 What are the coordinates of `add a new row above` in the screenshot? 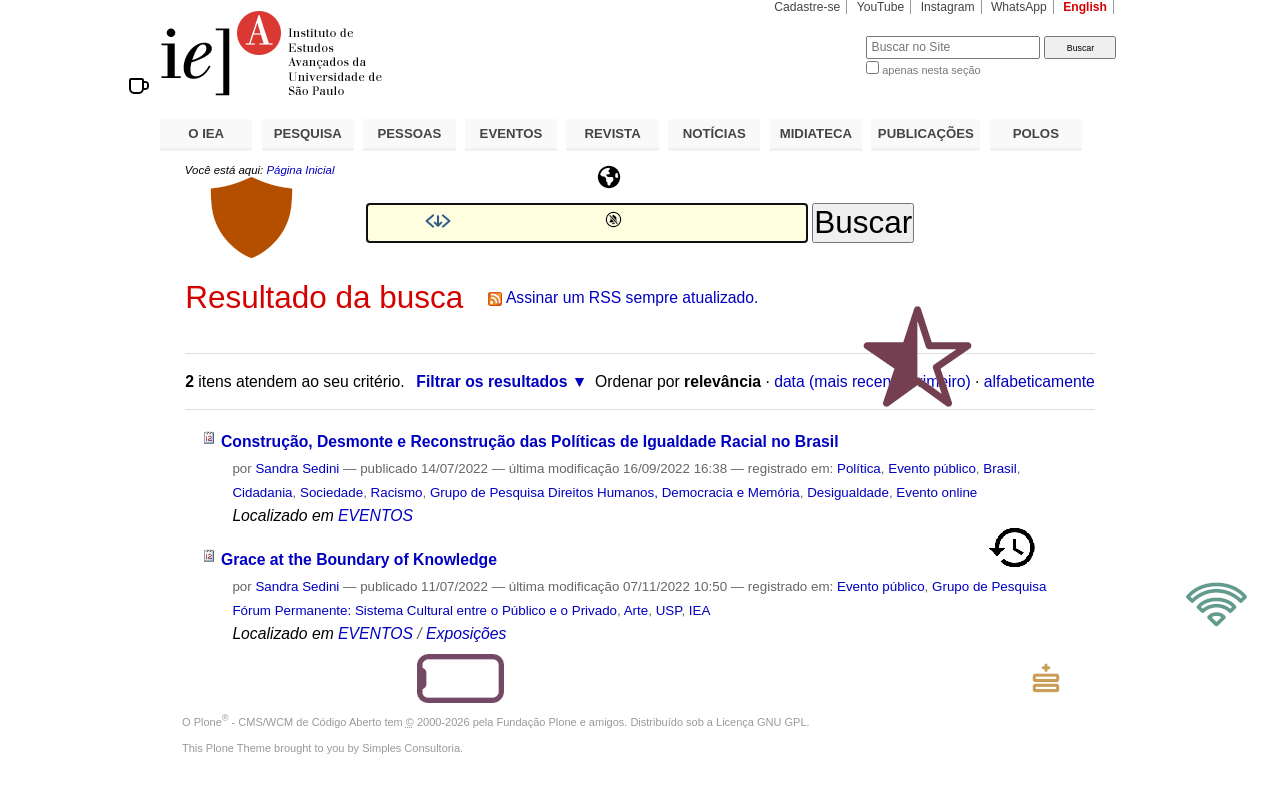 It's located at (1046, 680).